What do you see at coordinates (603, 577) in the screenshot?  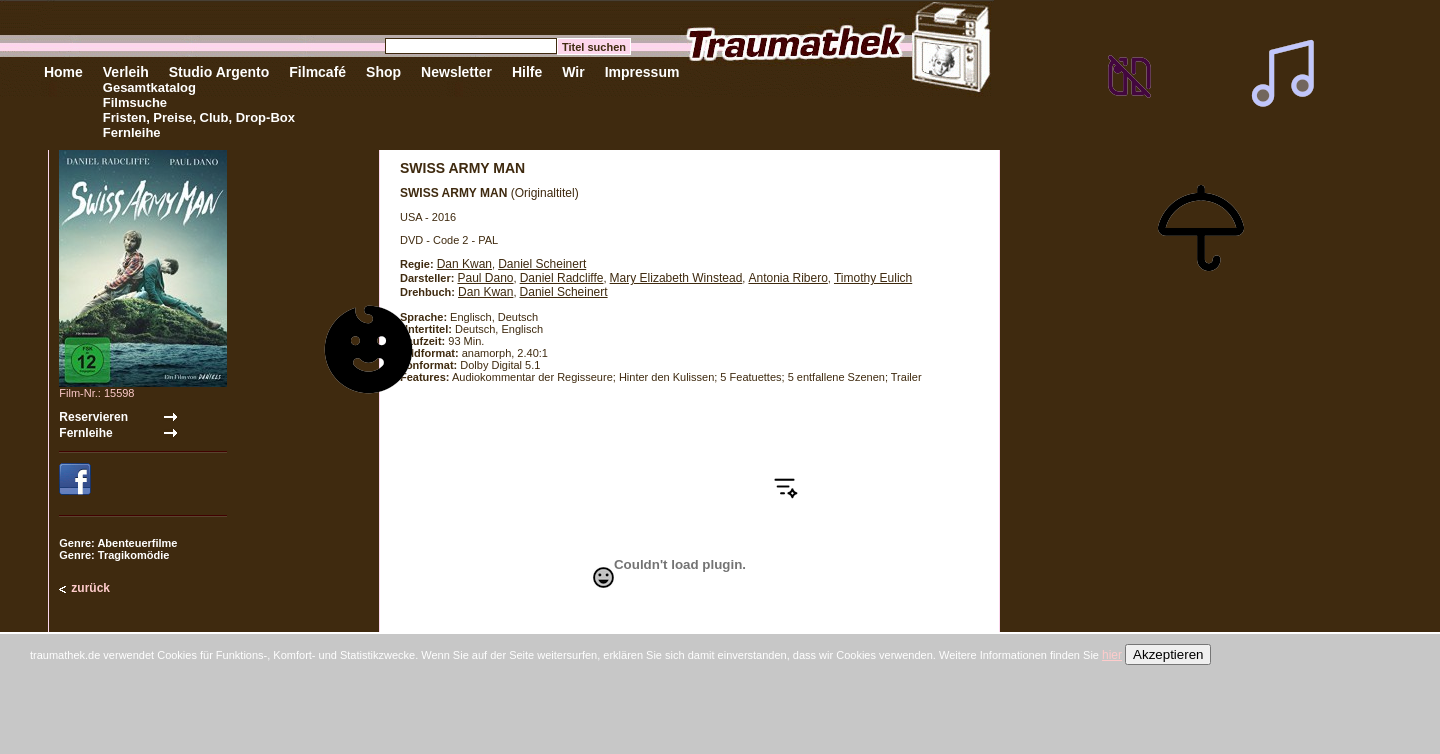 I see `add an emoji or reaction` at bounding box center [603, 577].